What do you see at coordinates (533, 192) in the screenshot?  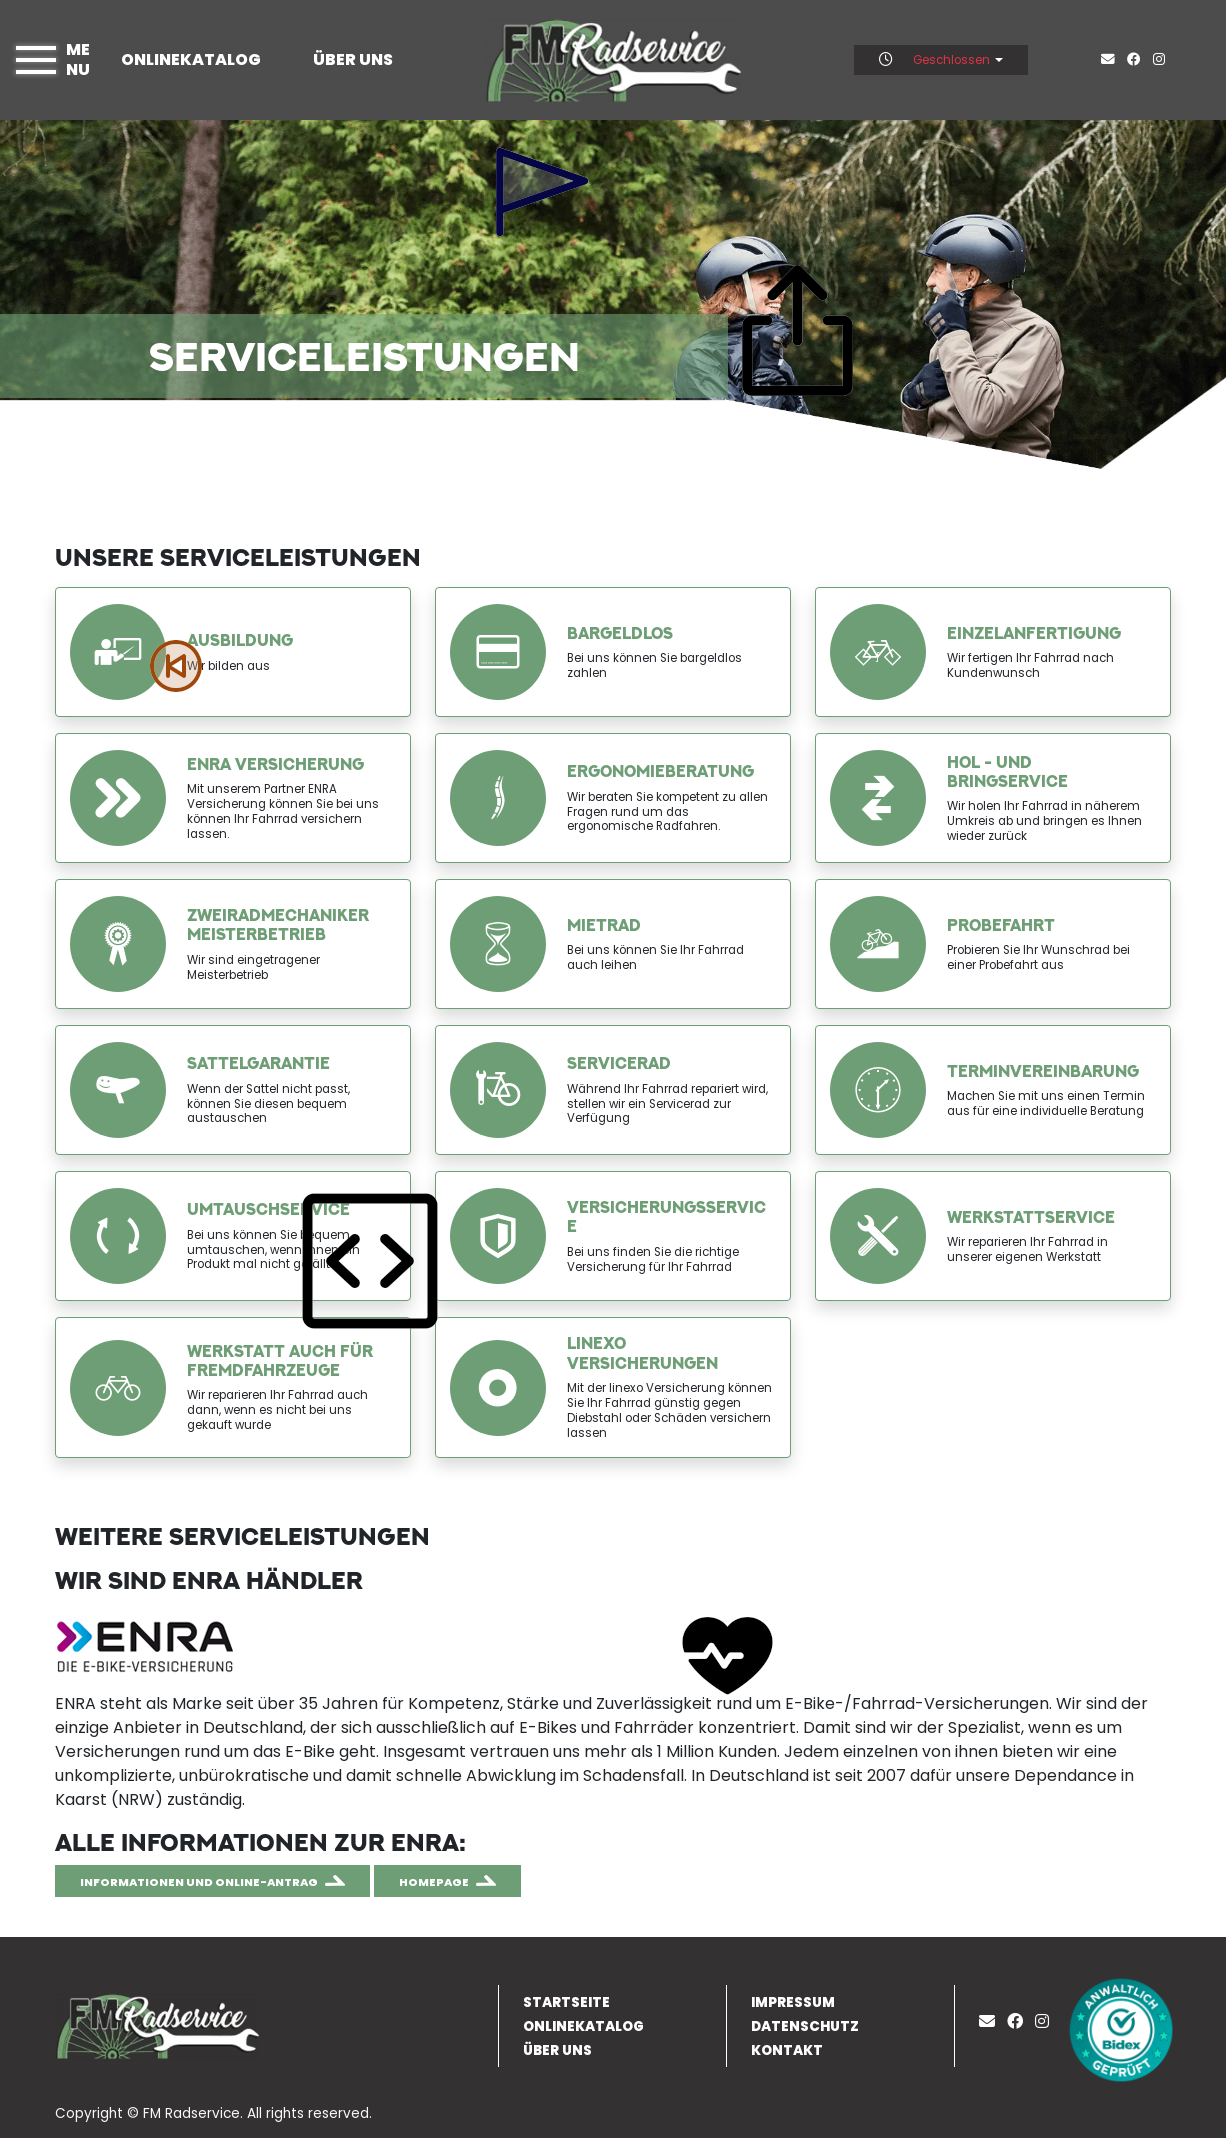 I see `flag or mark an item for follow-up` at bounding box center [533, 192].